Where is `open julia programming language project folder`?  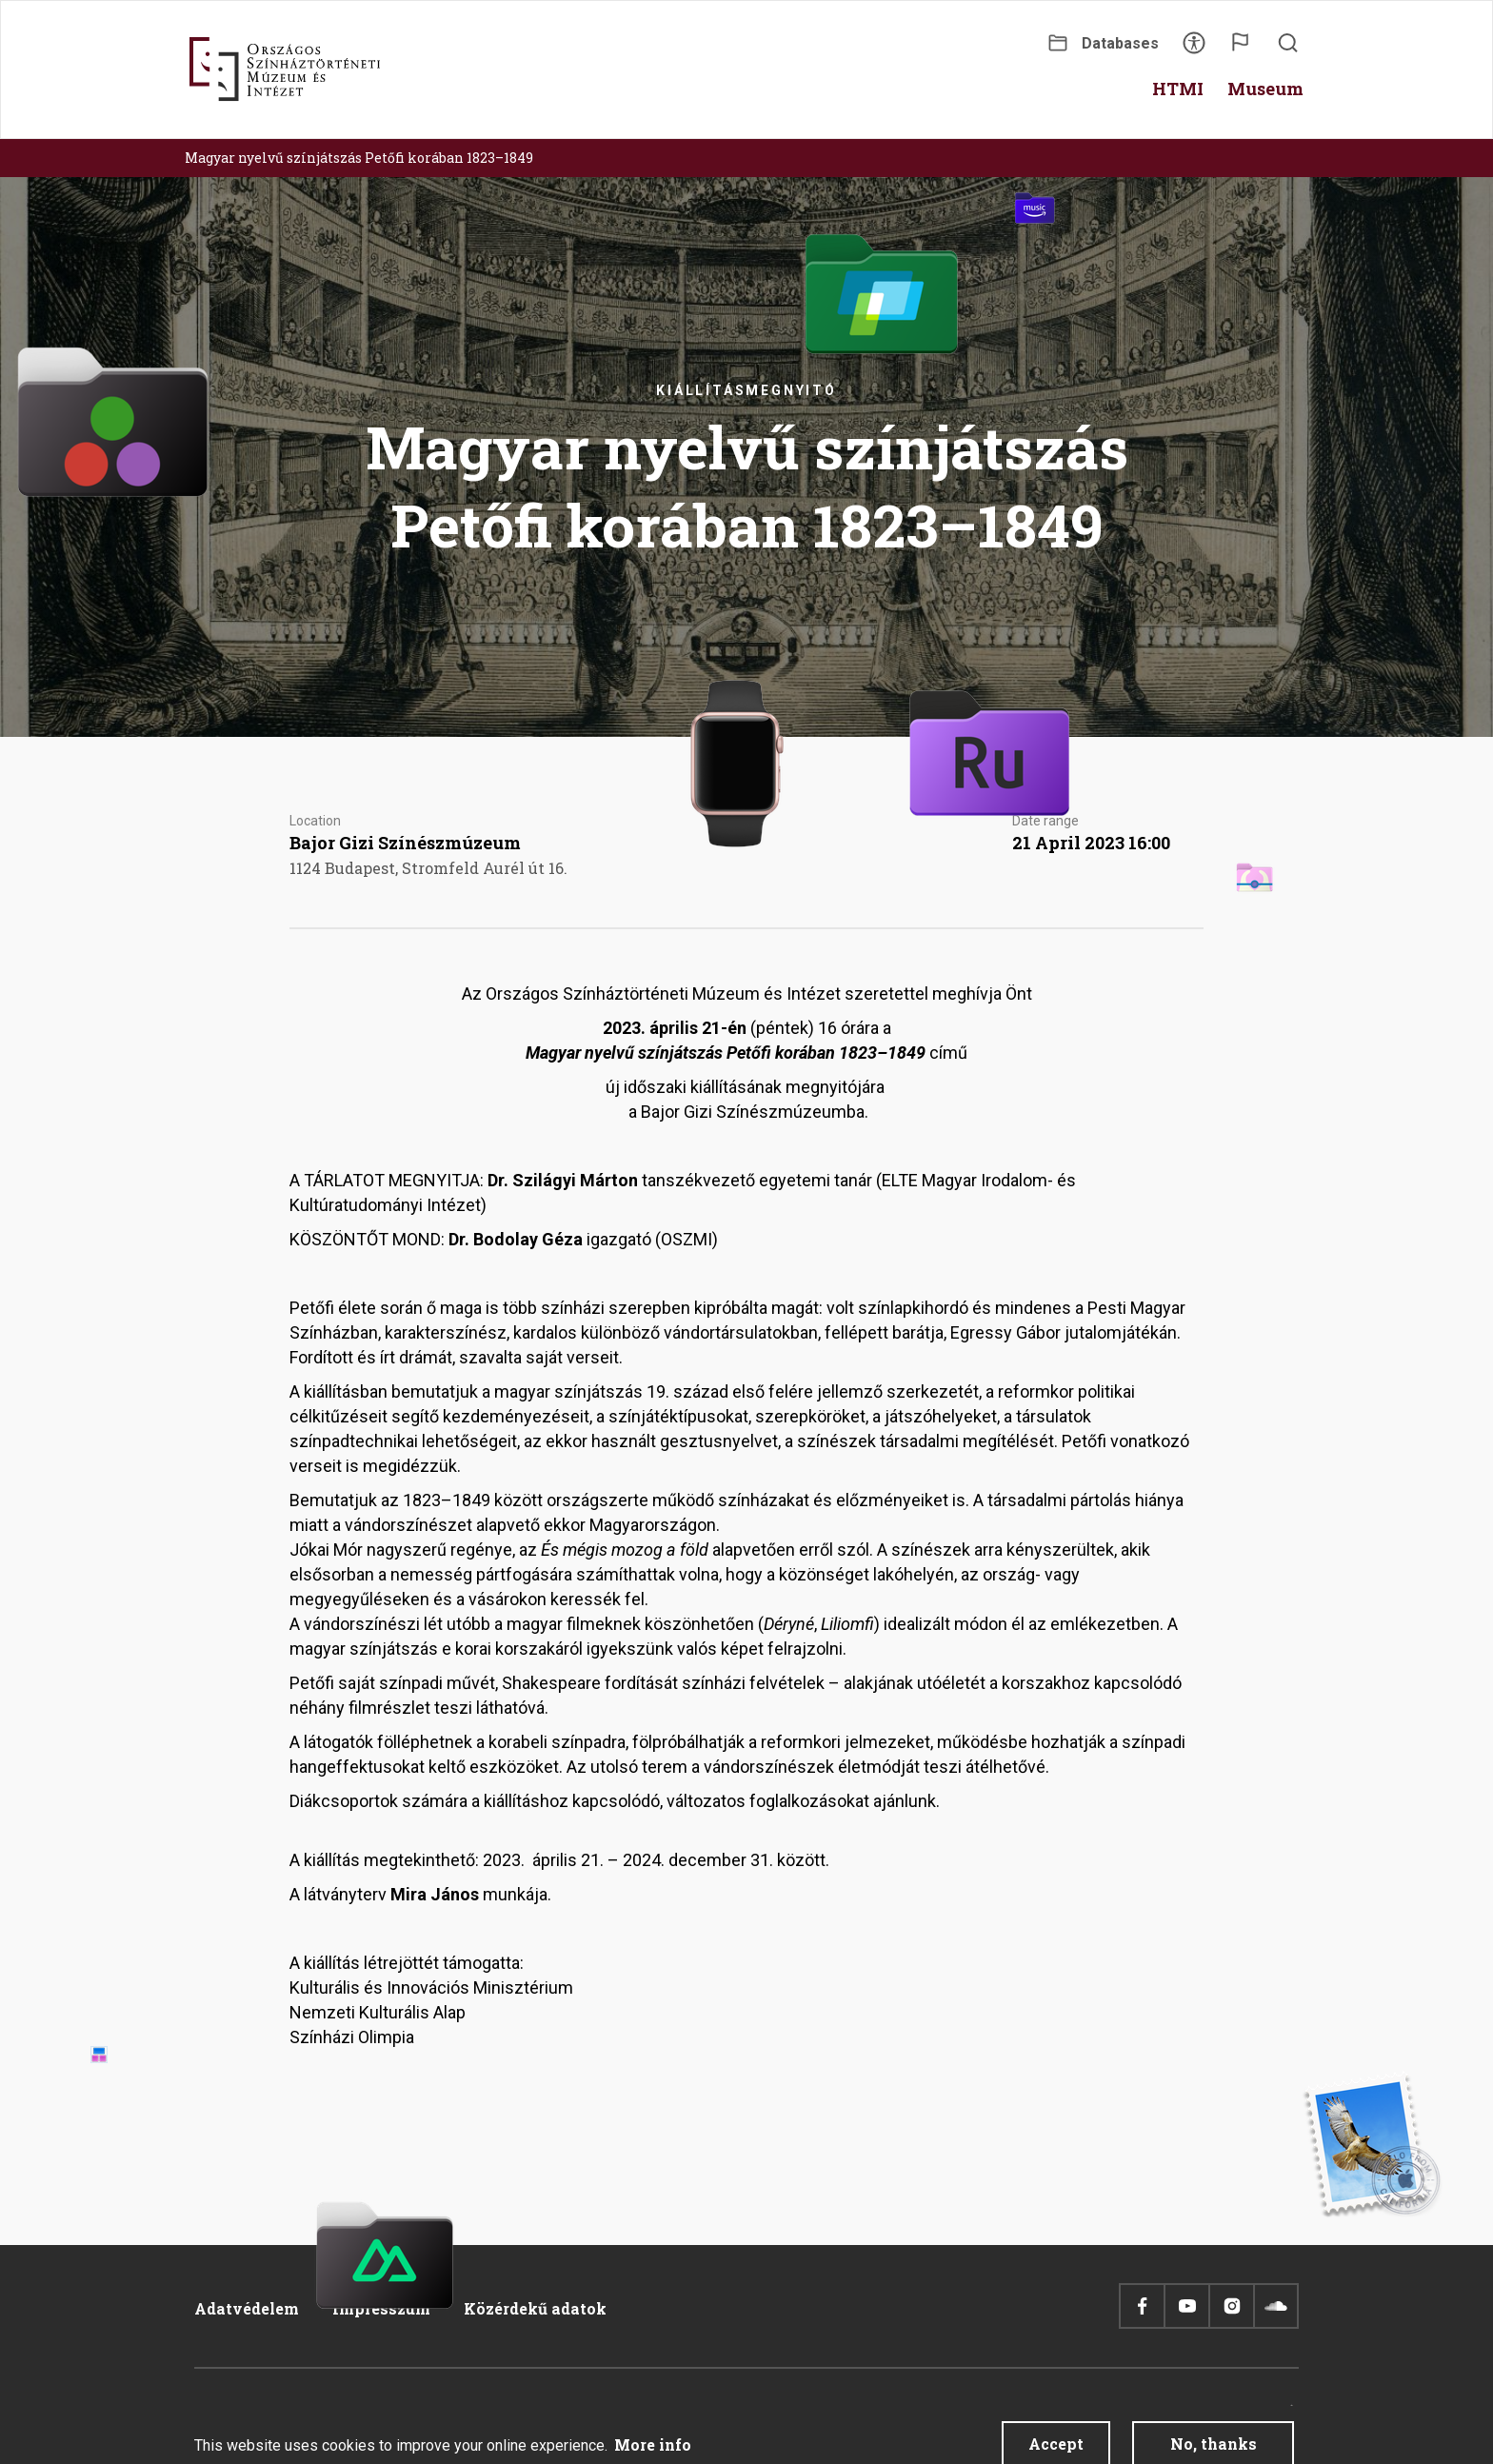 open julia programming language project folder is located at coordinates (111, 427).